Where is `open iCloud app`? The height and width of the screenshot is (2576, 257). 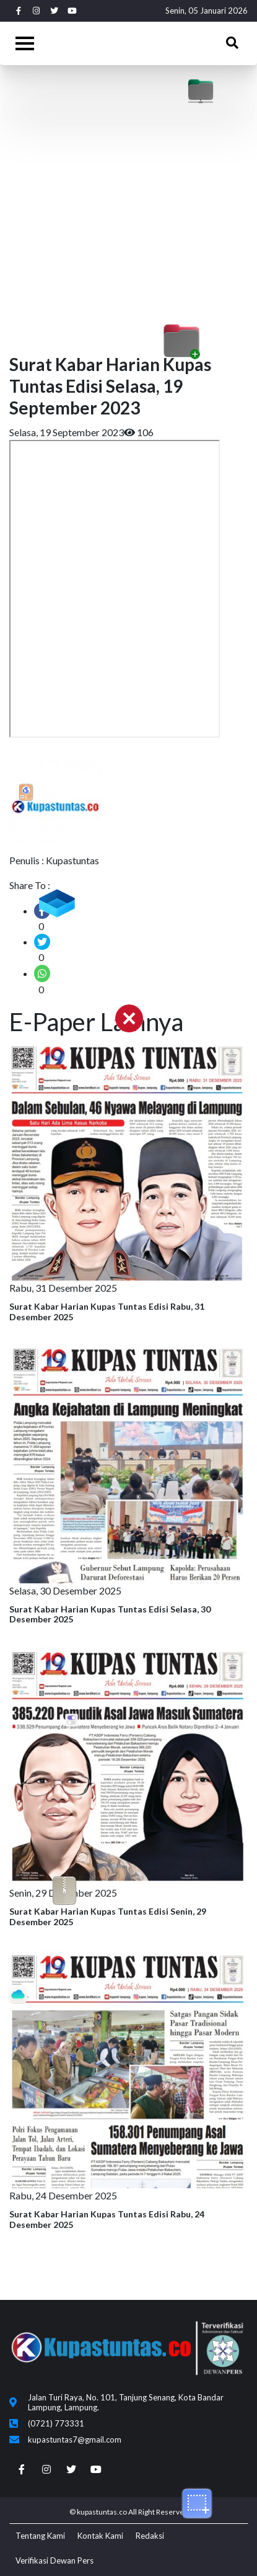 open iCloud app is located at coordinates (18, 1994).